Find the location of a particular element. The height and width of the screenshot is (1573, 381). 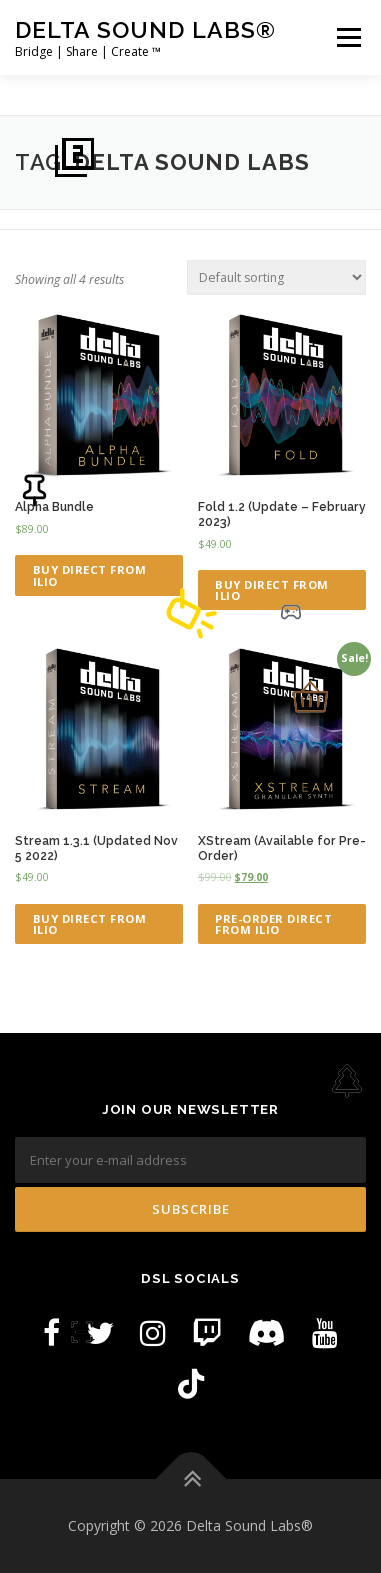

view your shopping basket is located at coordinates (310, 698).